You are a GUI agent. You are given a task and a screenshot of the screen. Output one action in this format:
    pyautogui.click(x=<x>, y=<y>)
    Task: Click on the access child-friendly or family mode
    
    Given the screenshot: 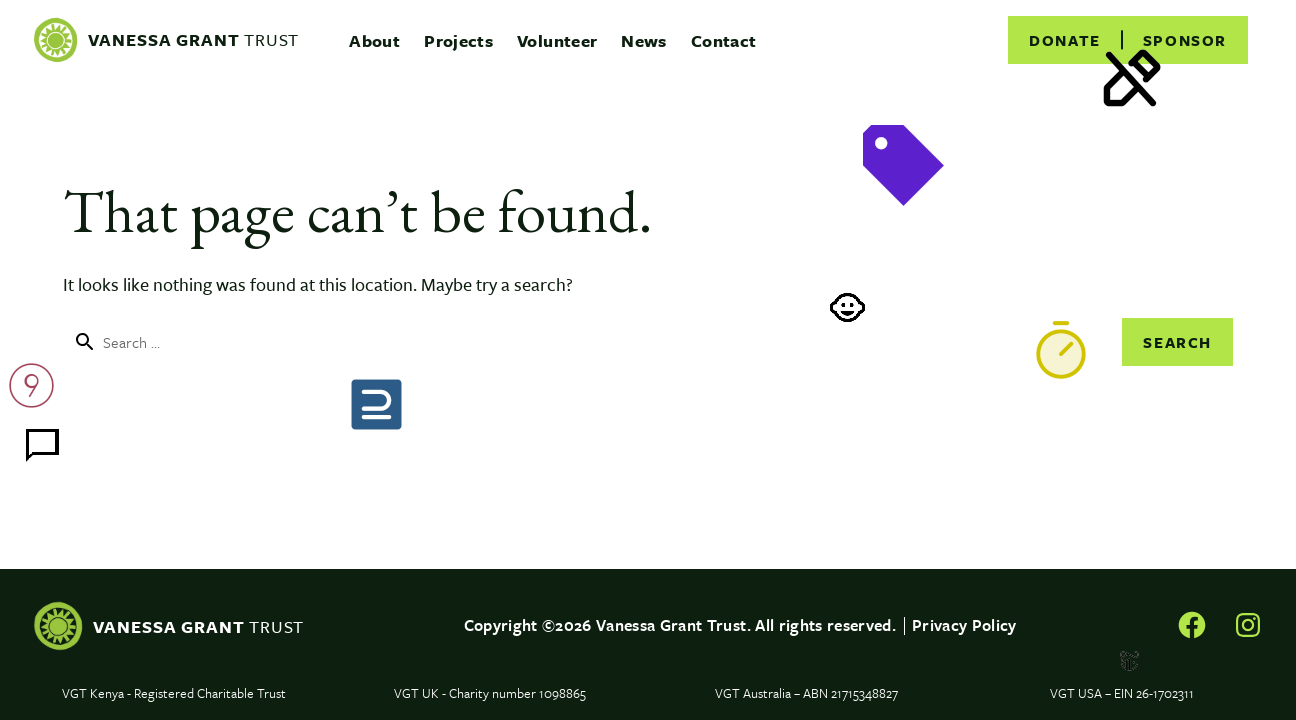 What is the action you would take?
    pyautogui.click(x=847, y=307)
    